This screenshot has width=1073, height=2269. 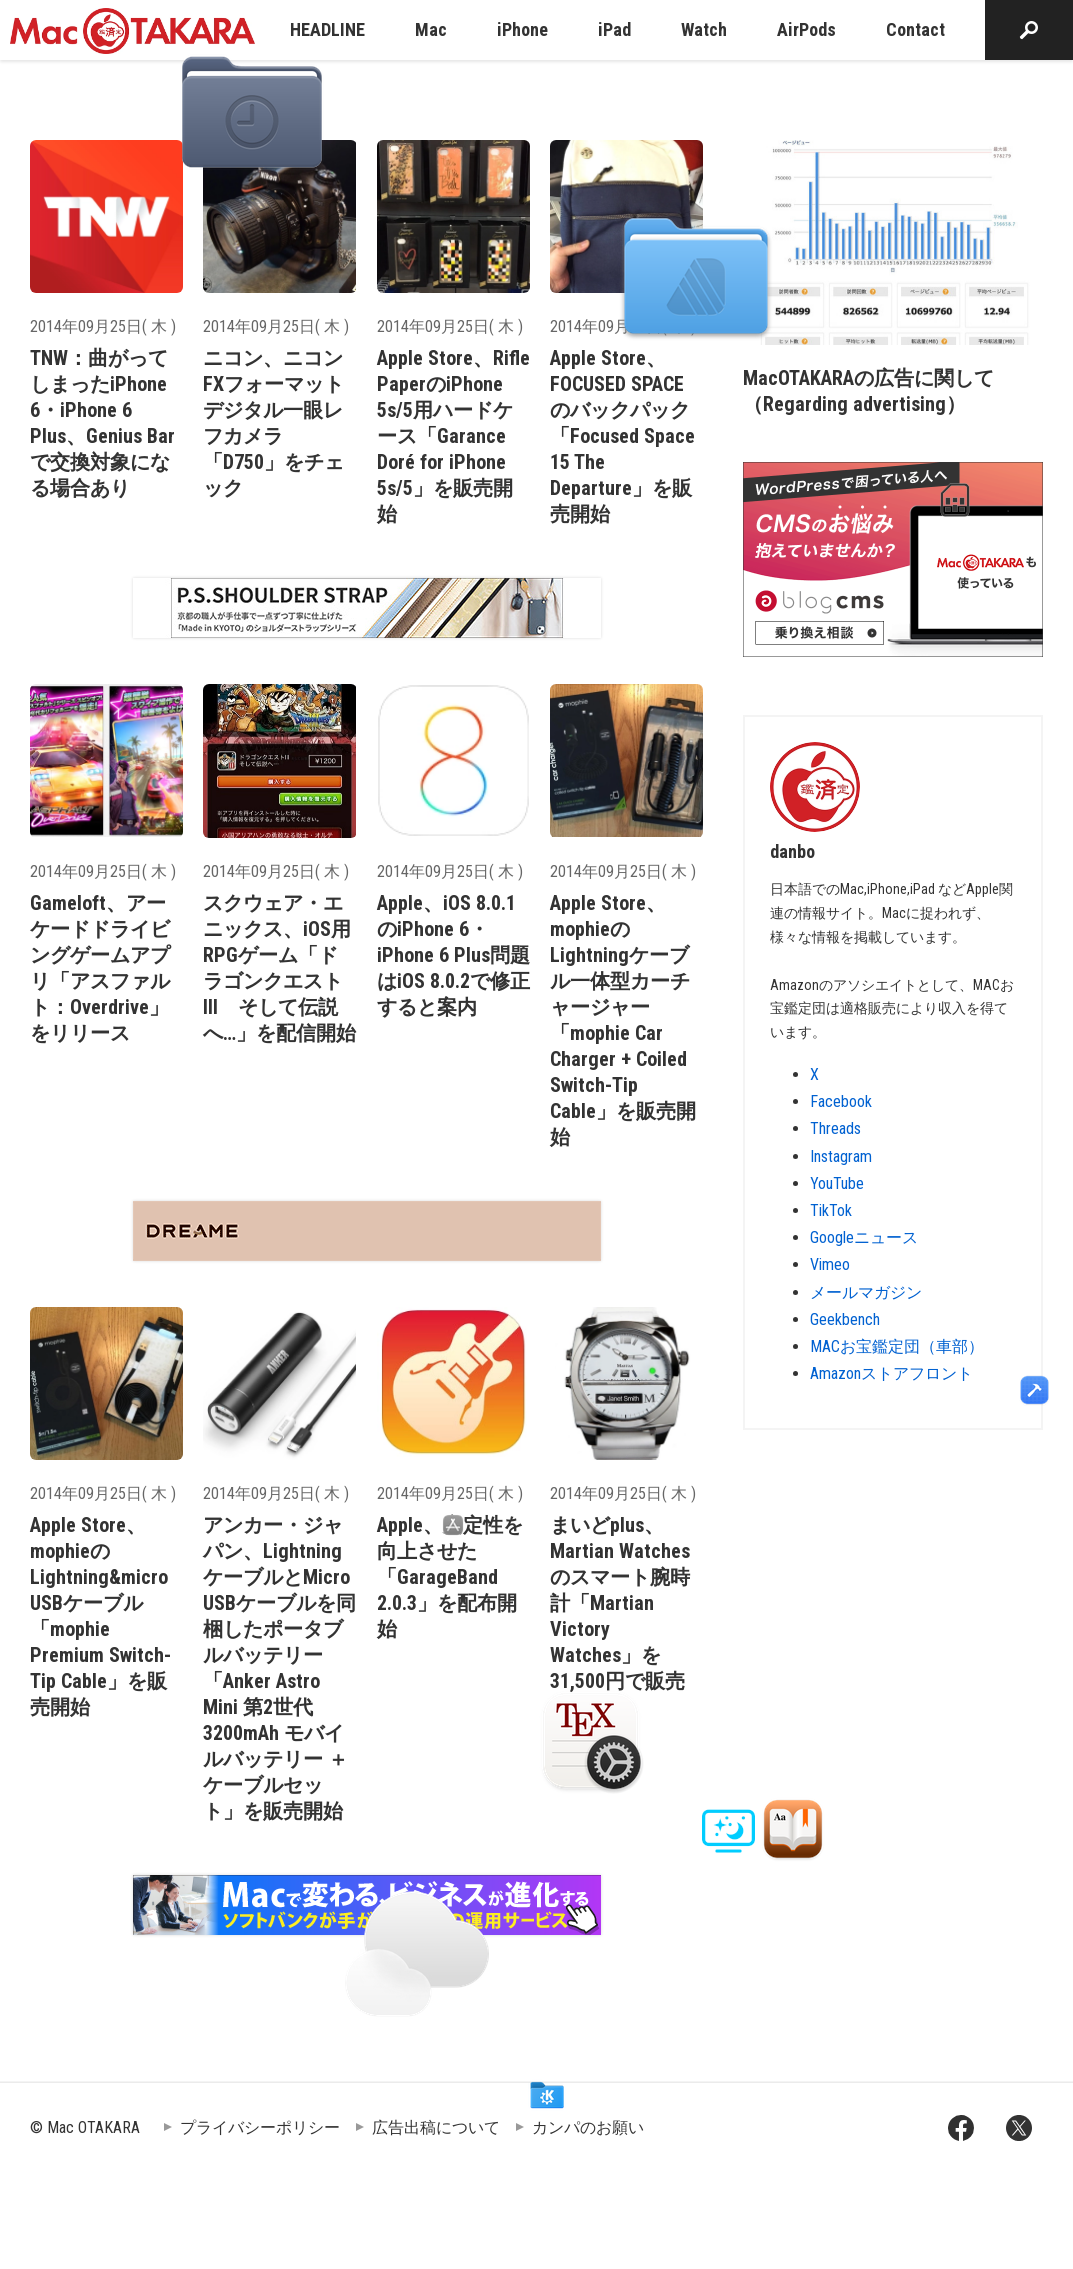 I want to click on access screensaver settings, so click(x=728, y=1829).